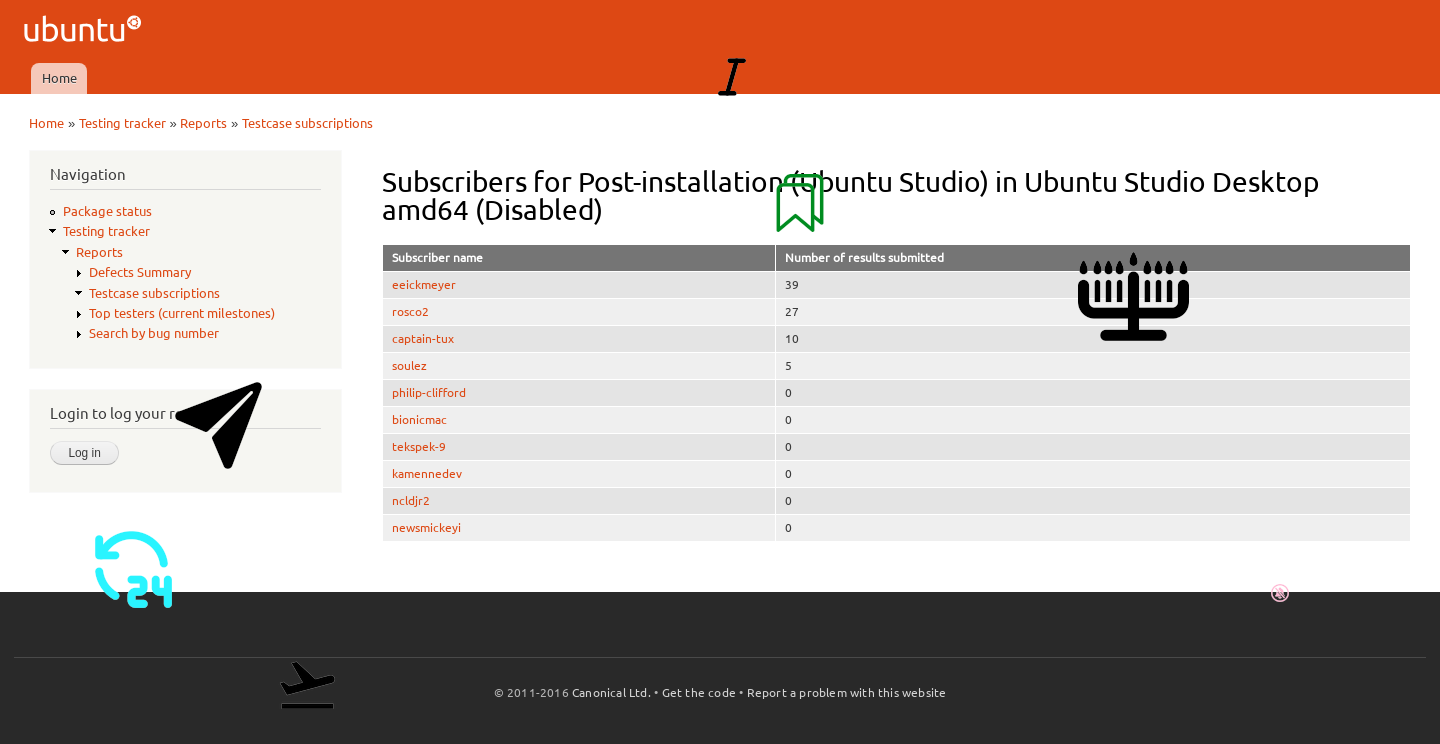 The height and width of the screenshot is (744, 1440). What do you see at coordinates (800, 203) in the screenshot?
I see `view all saved bookmarks` at bounding box center [800, 203].